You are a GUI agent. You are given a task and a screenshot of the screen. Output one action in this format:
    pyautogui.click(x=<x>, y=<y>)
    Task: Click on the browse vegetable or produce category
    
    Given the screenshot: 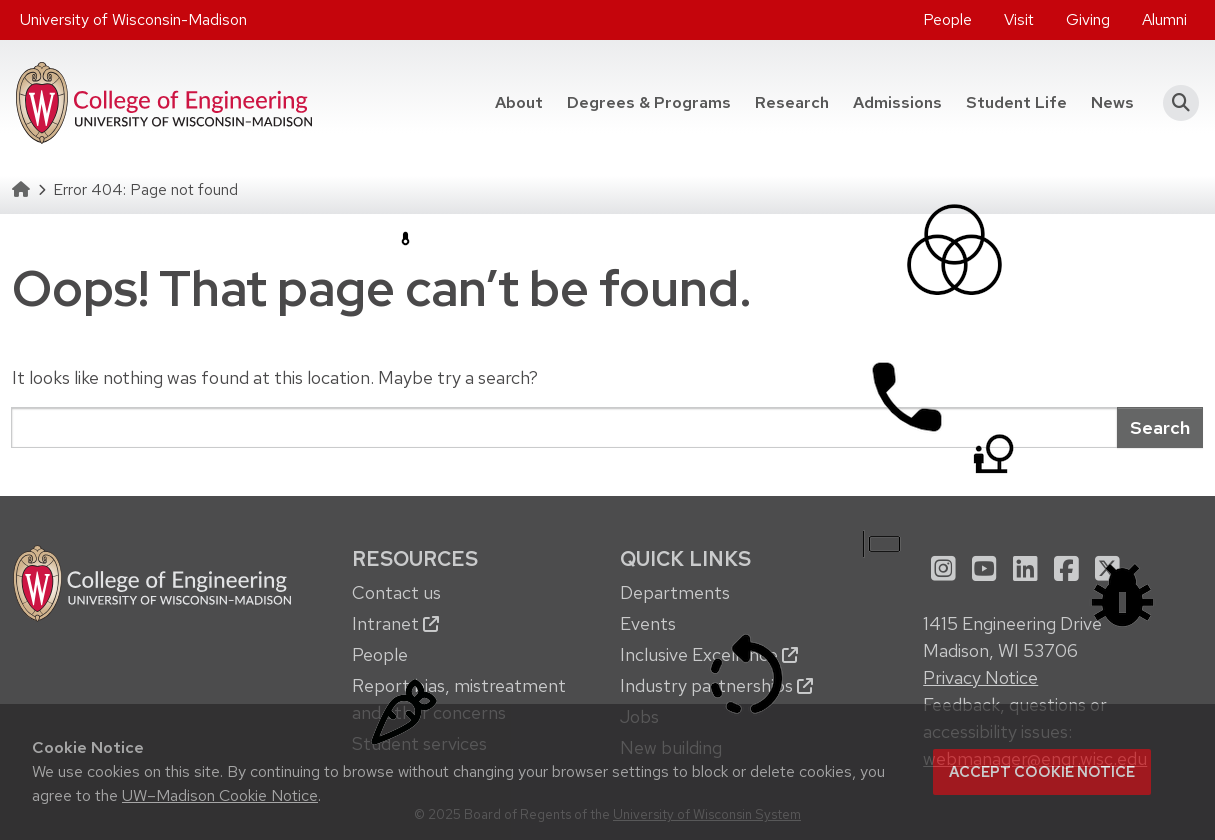 What is the action you would take?
    pyautogui.click(x=402, y=713)
    